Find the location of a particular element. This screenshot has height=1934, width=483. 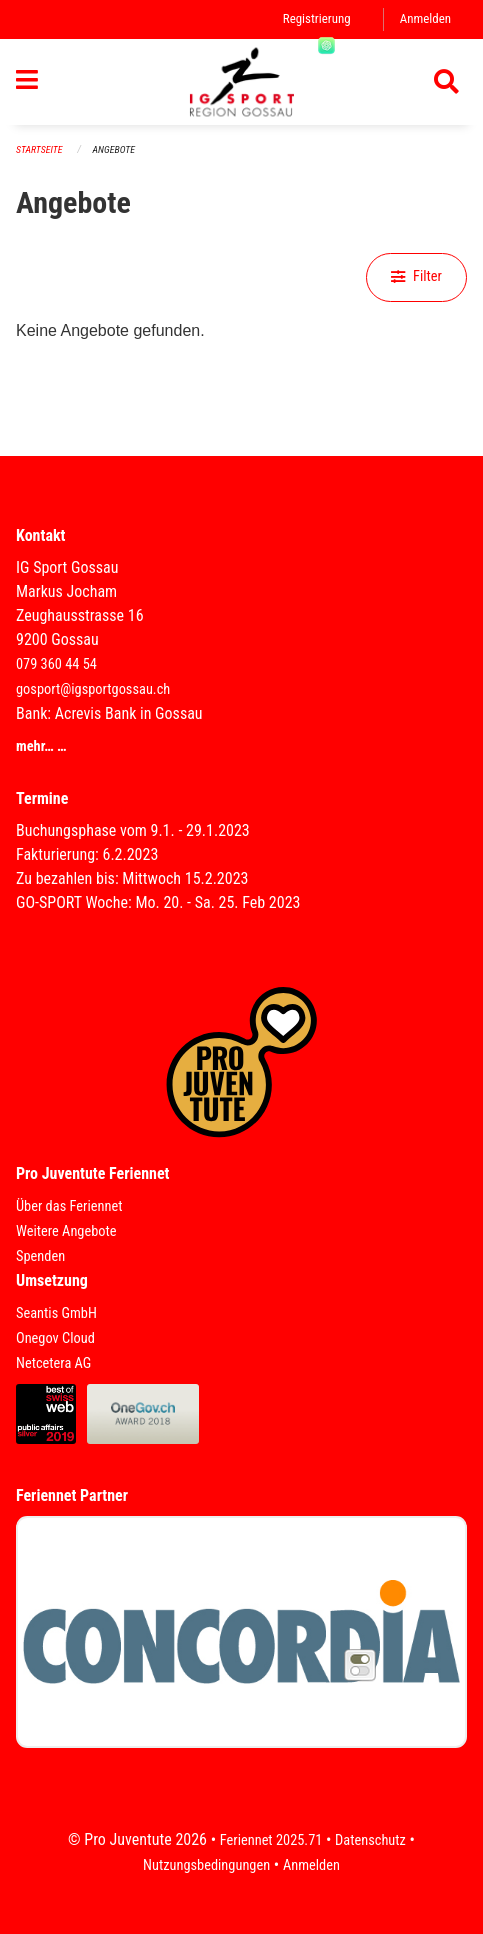

open desktop preferences or settings is located at coordinates (360, 1665).